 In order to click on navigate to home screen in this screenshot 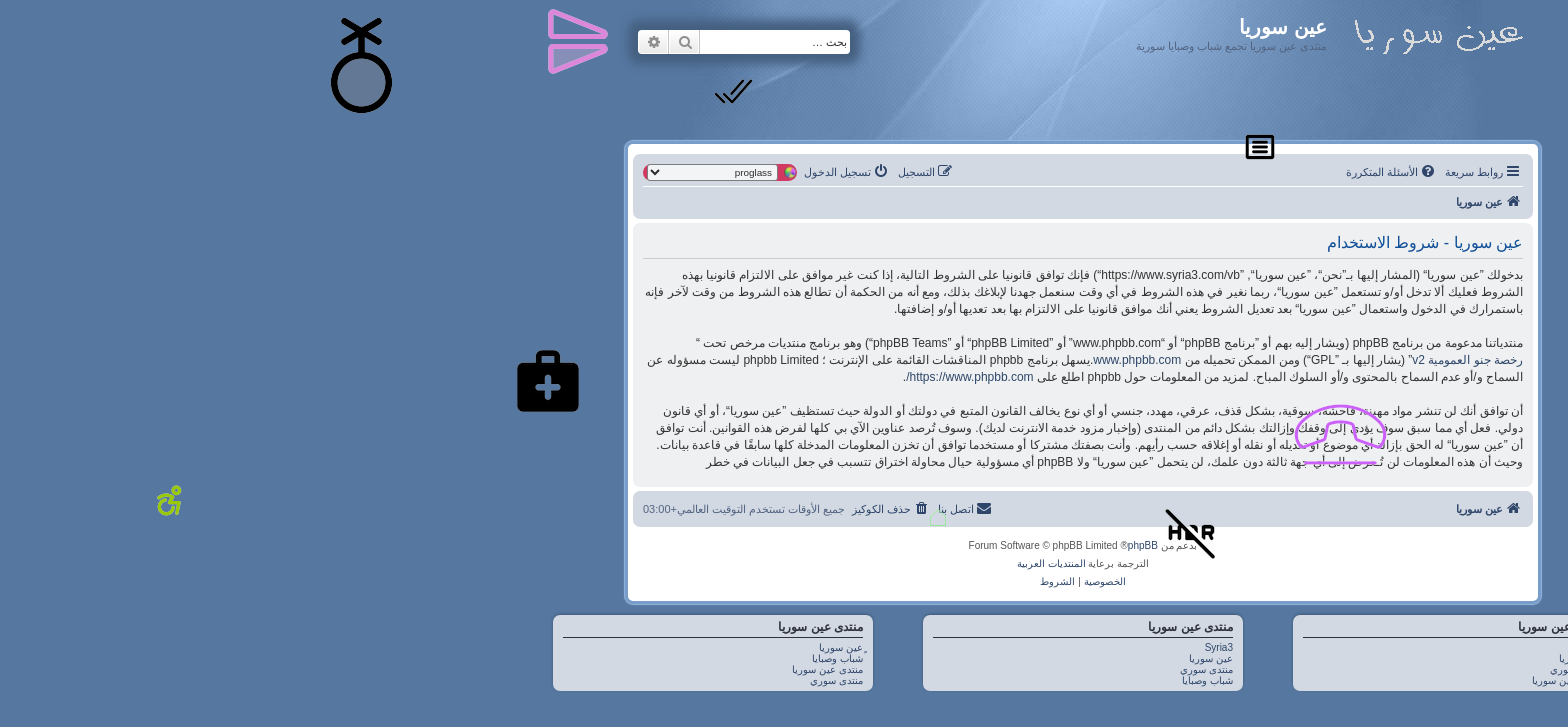, I will do `click(938, 518)`.